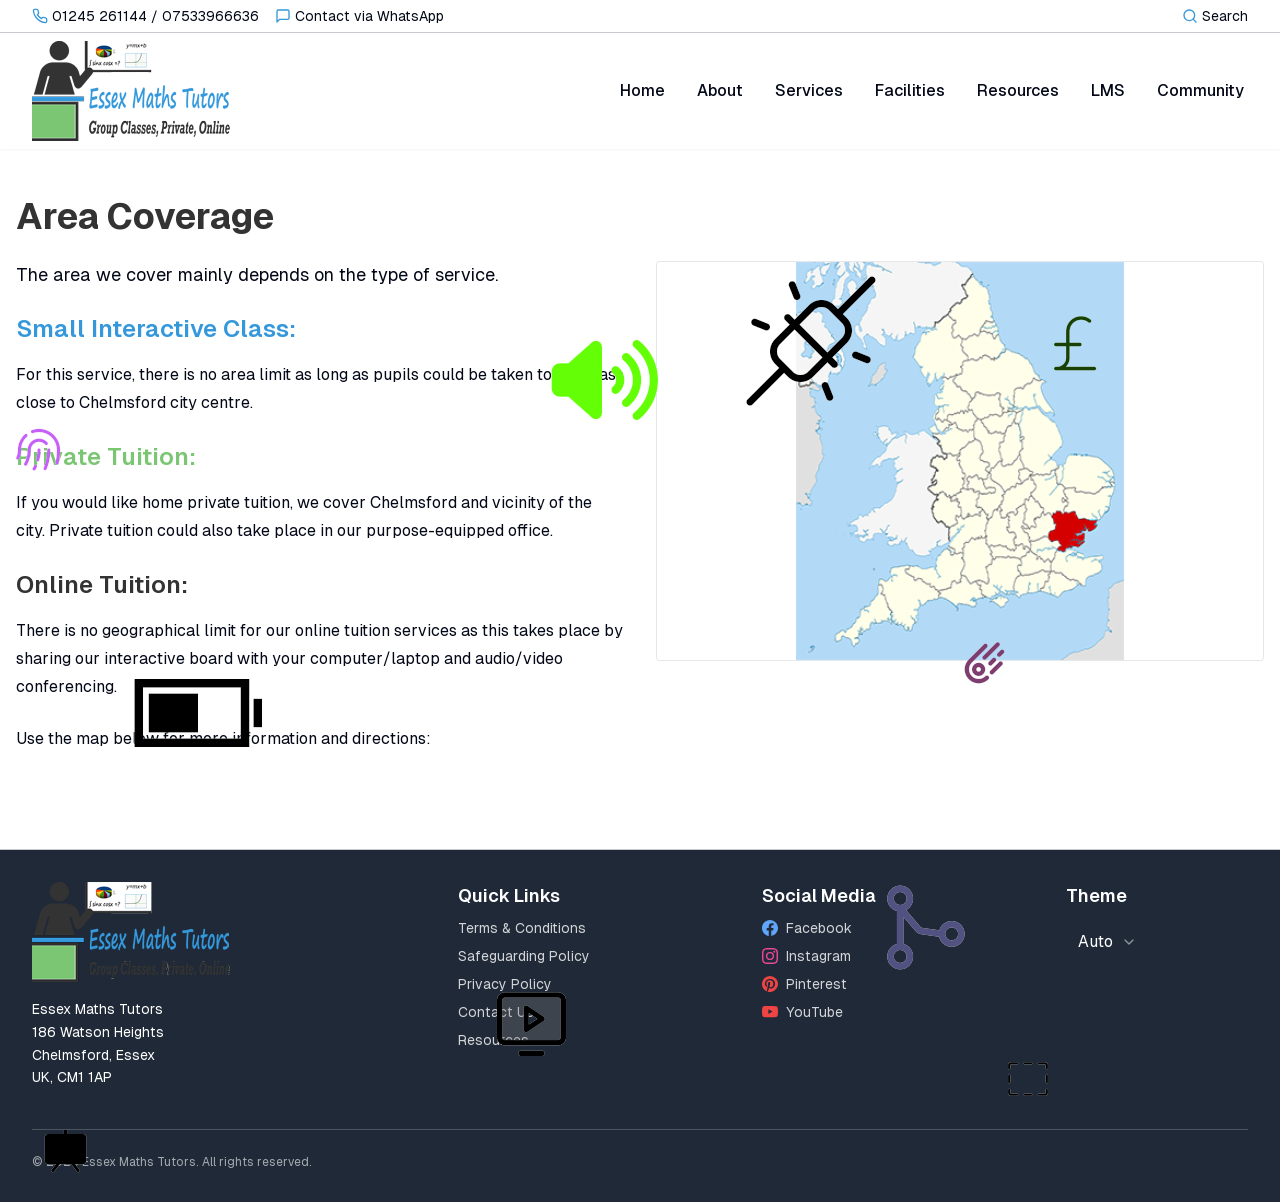 This screenshot has width=1280, height=1202. I want to click on merge branches in version control, so click(919, 927).